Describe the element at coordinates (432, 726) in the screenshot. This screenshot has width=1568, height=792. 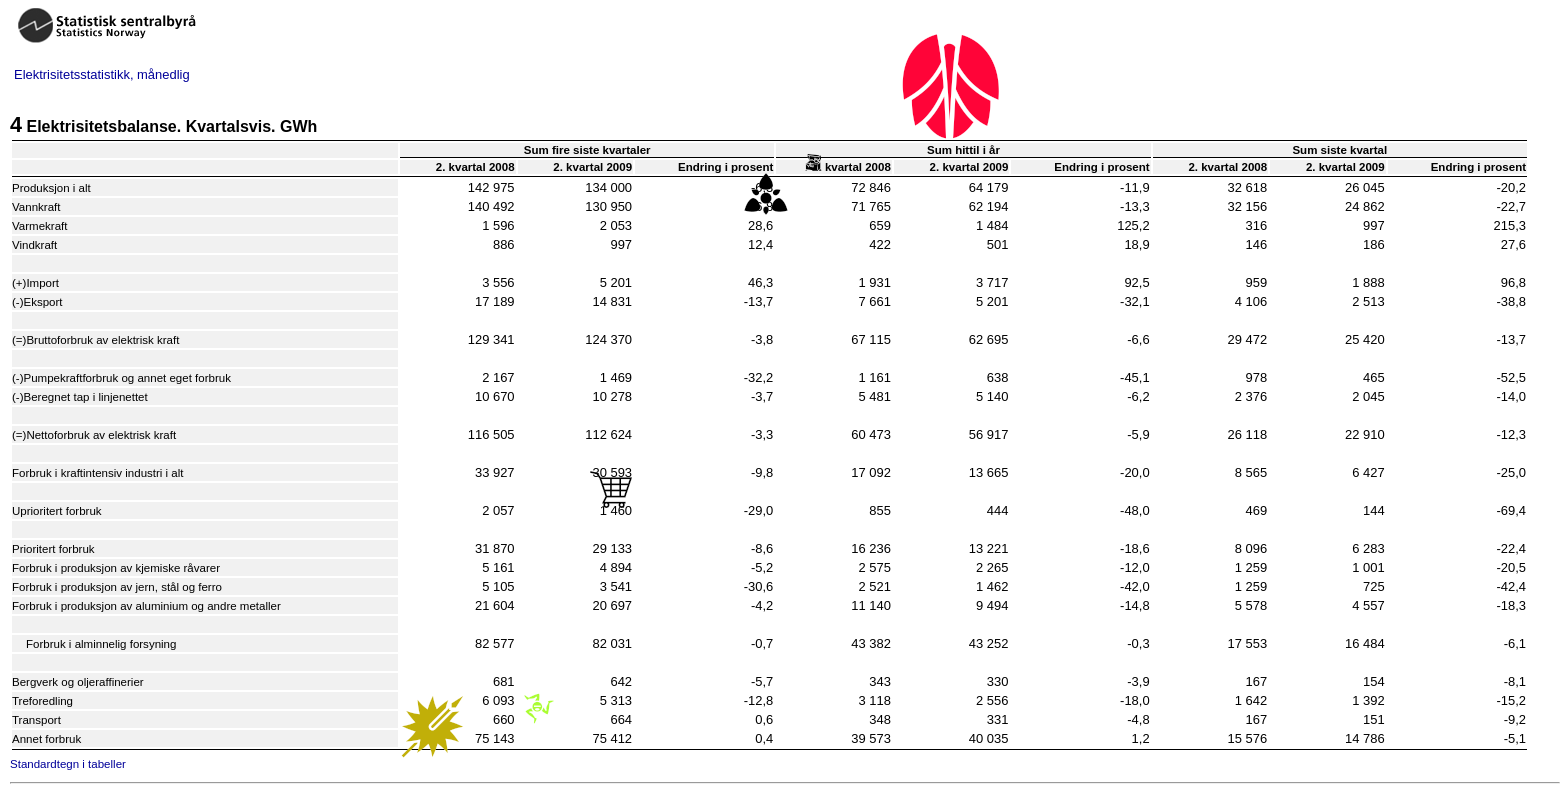
I see `sun-based weapon or solar attack ability` at that location.